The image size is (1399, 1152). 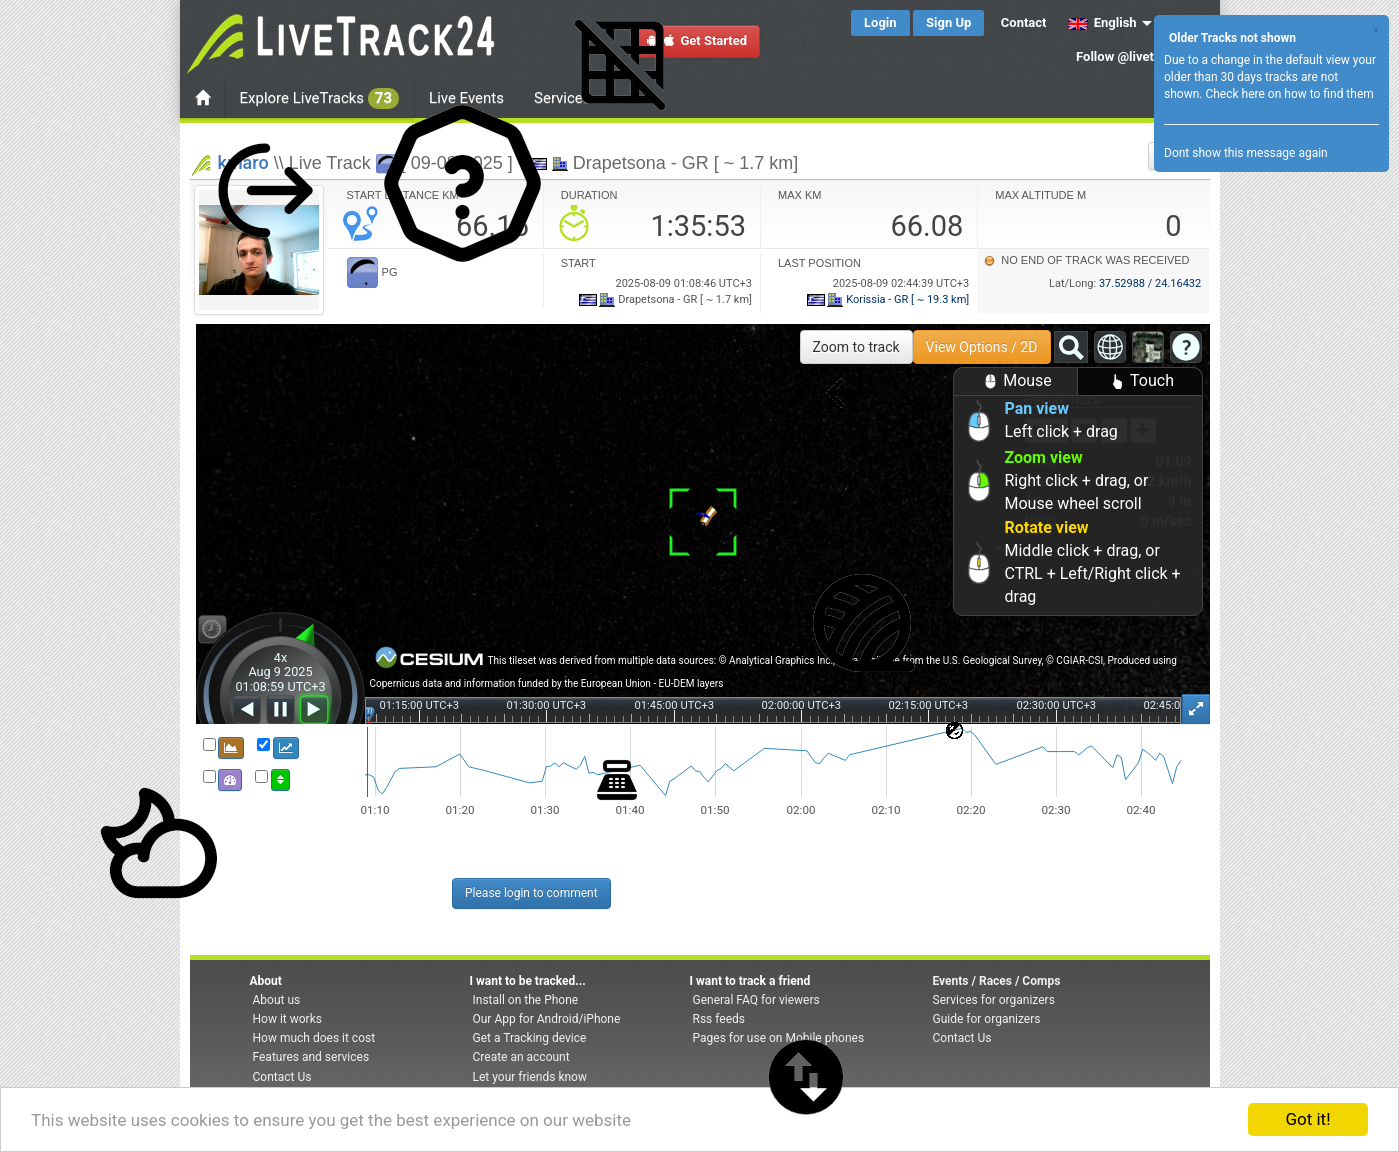 I want to click on exit or log out of current session, so click(x=265, y=190).